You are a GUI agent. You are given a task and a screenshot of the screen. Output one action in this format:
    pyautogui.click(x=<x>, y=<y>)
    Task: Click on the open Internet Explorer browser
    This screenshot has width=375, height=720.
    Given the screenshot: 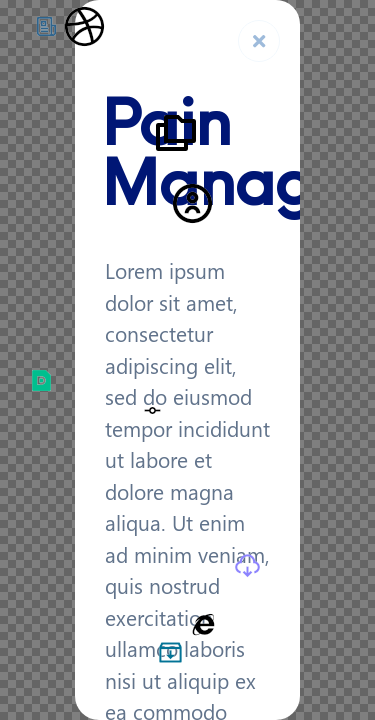 What is the action you would take?
    pyautogui.click(x=204, y=625)
    